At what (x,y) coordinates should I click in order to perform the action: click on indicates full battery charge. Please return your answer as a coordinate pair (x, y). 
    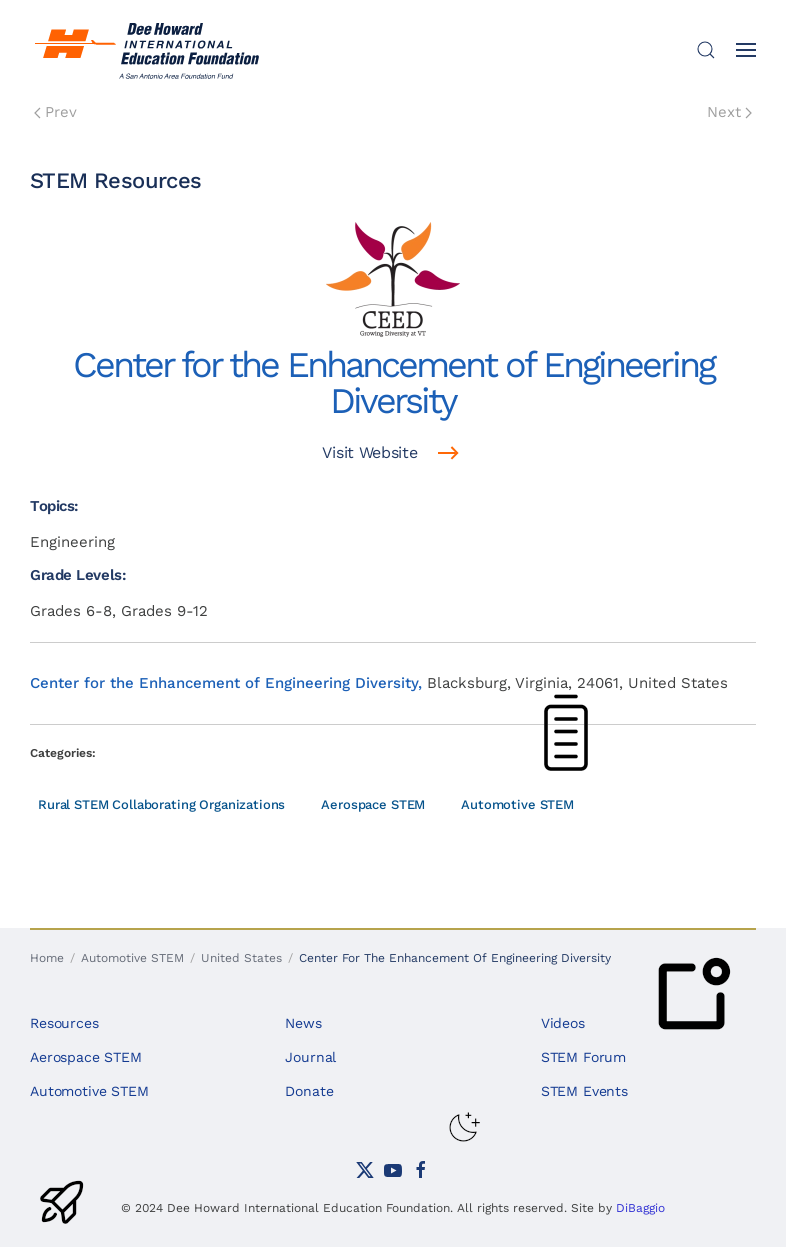
    Looking at the image, I should click on (566, 734).